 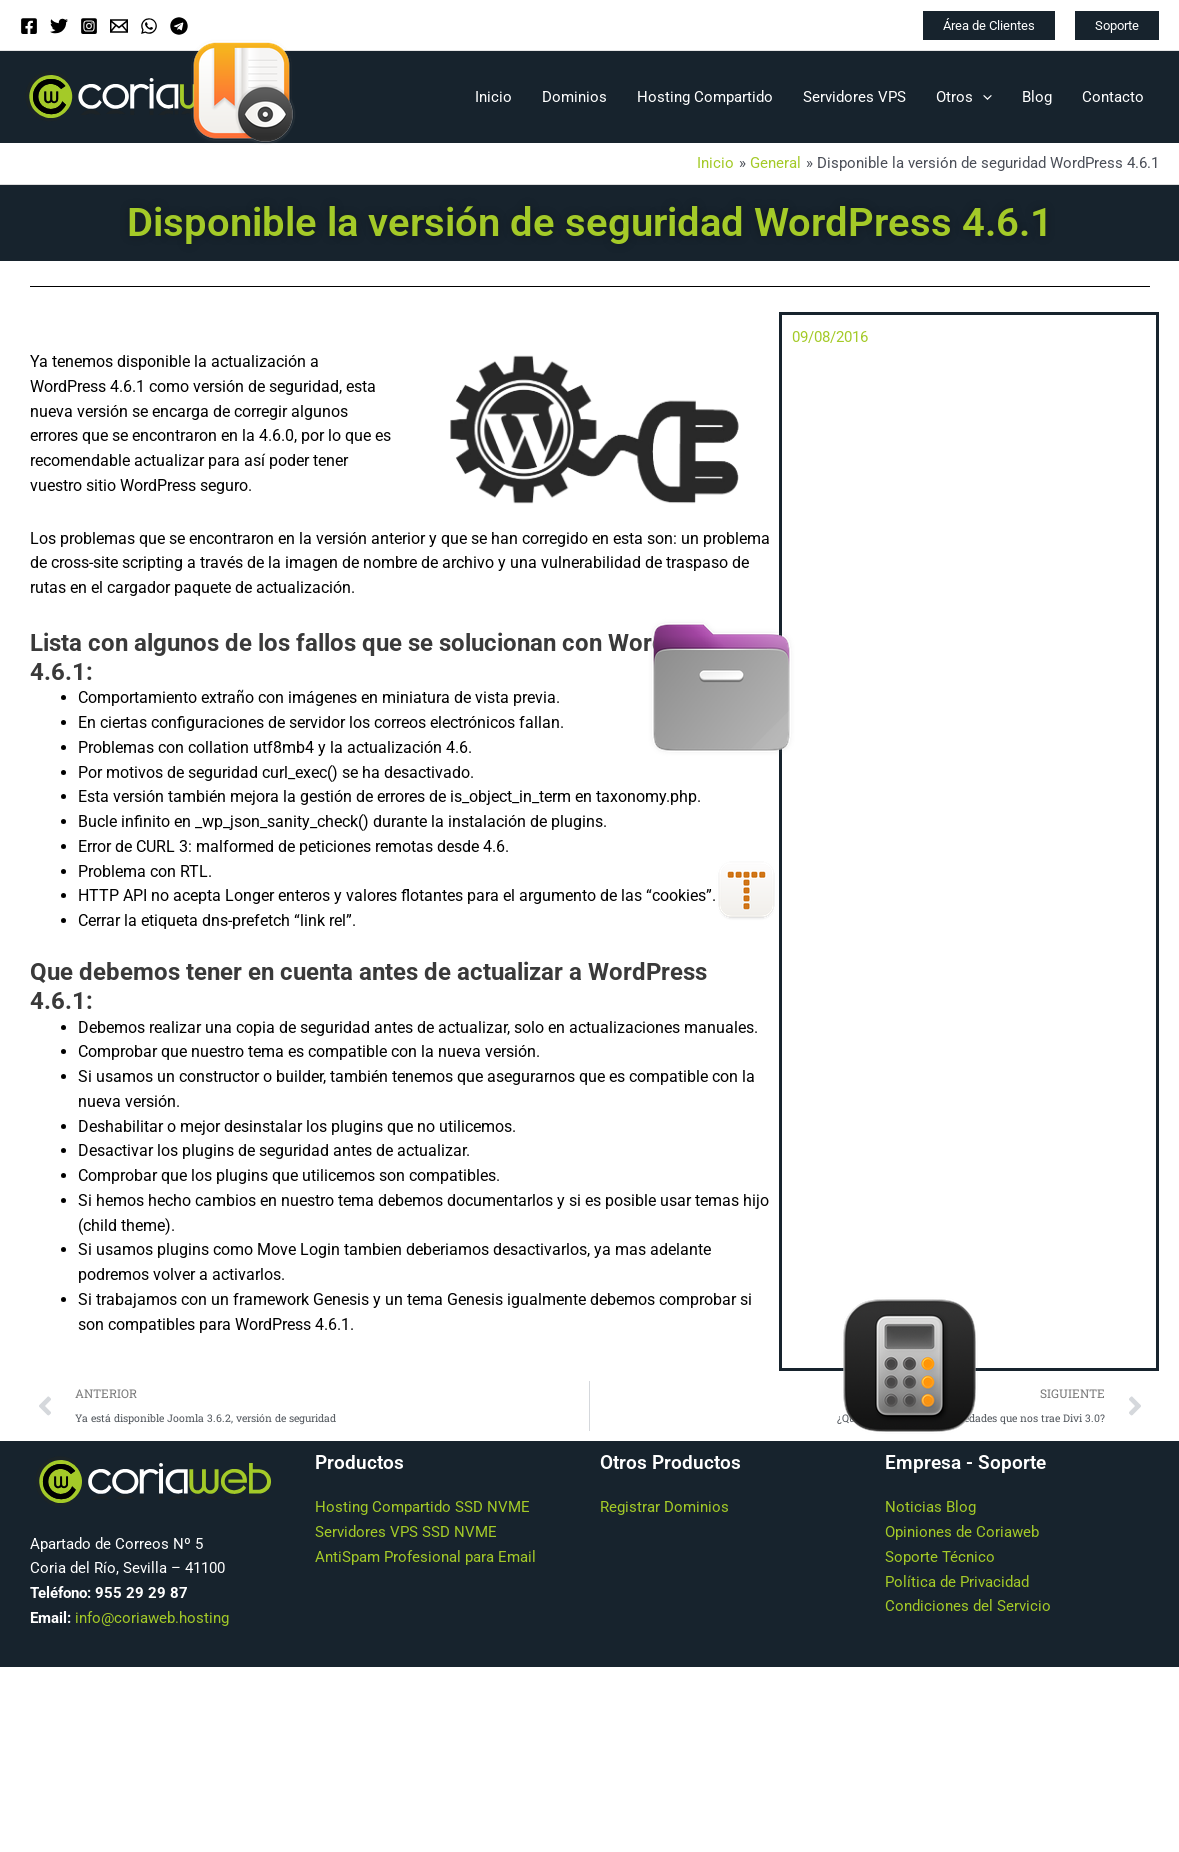 I want to click on open the calculator app, so click(x=909, y=1365).